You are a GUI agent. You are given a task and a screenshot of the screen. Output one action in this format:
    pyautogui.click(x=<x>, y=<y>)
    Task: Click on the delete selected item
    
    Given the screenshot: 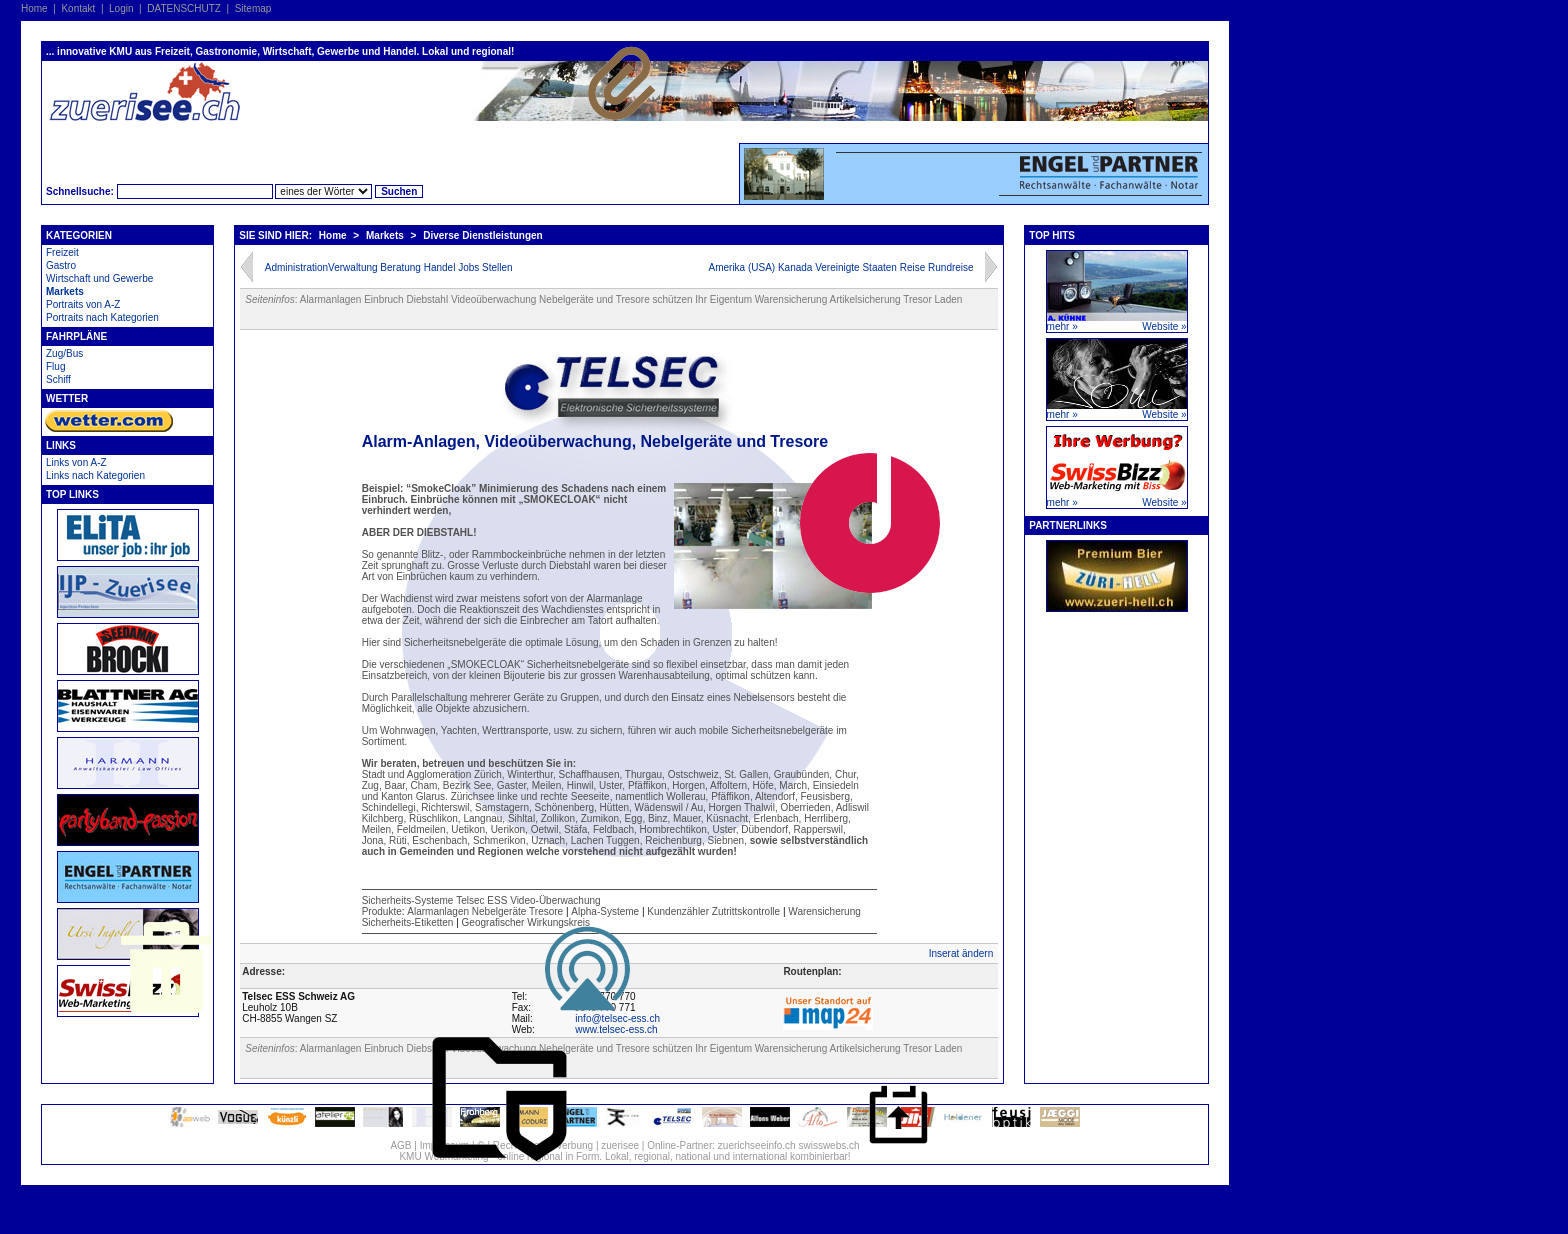 What is the action you would take?
    pyautogui.click(x=166, y=967)
    